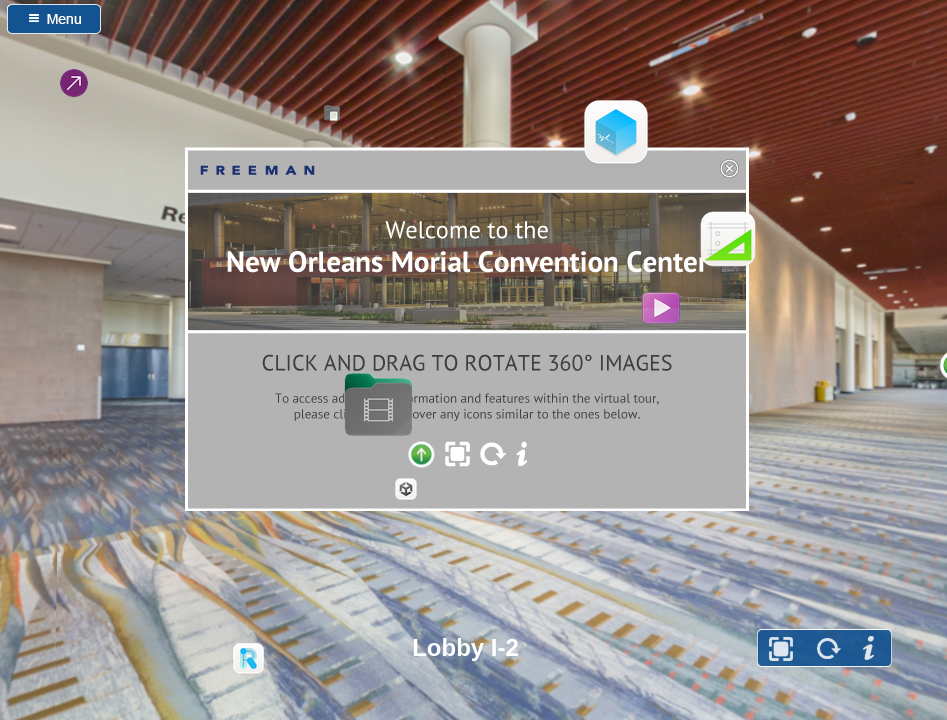 The width and height of the screenshot is (947, 720). I want to click on open the GNOME Videos (Totem) media player, so click(661, 308).